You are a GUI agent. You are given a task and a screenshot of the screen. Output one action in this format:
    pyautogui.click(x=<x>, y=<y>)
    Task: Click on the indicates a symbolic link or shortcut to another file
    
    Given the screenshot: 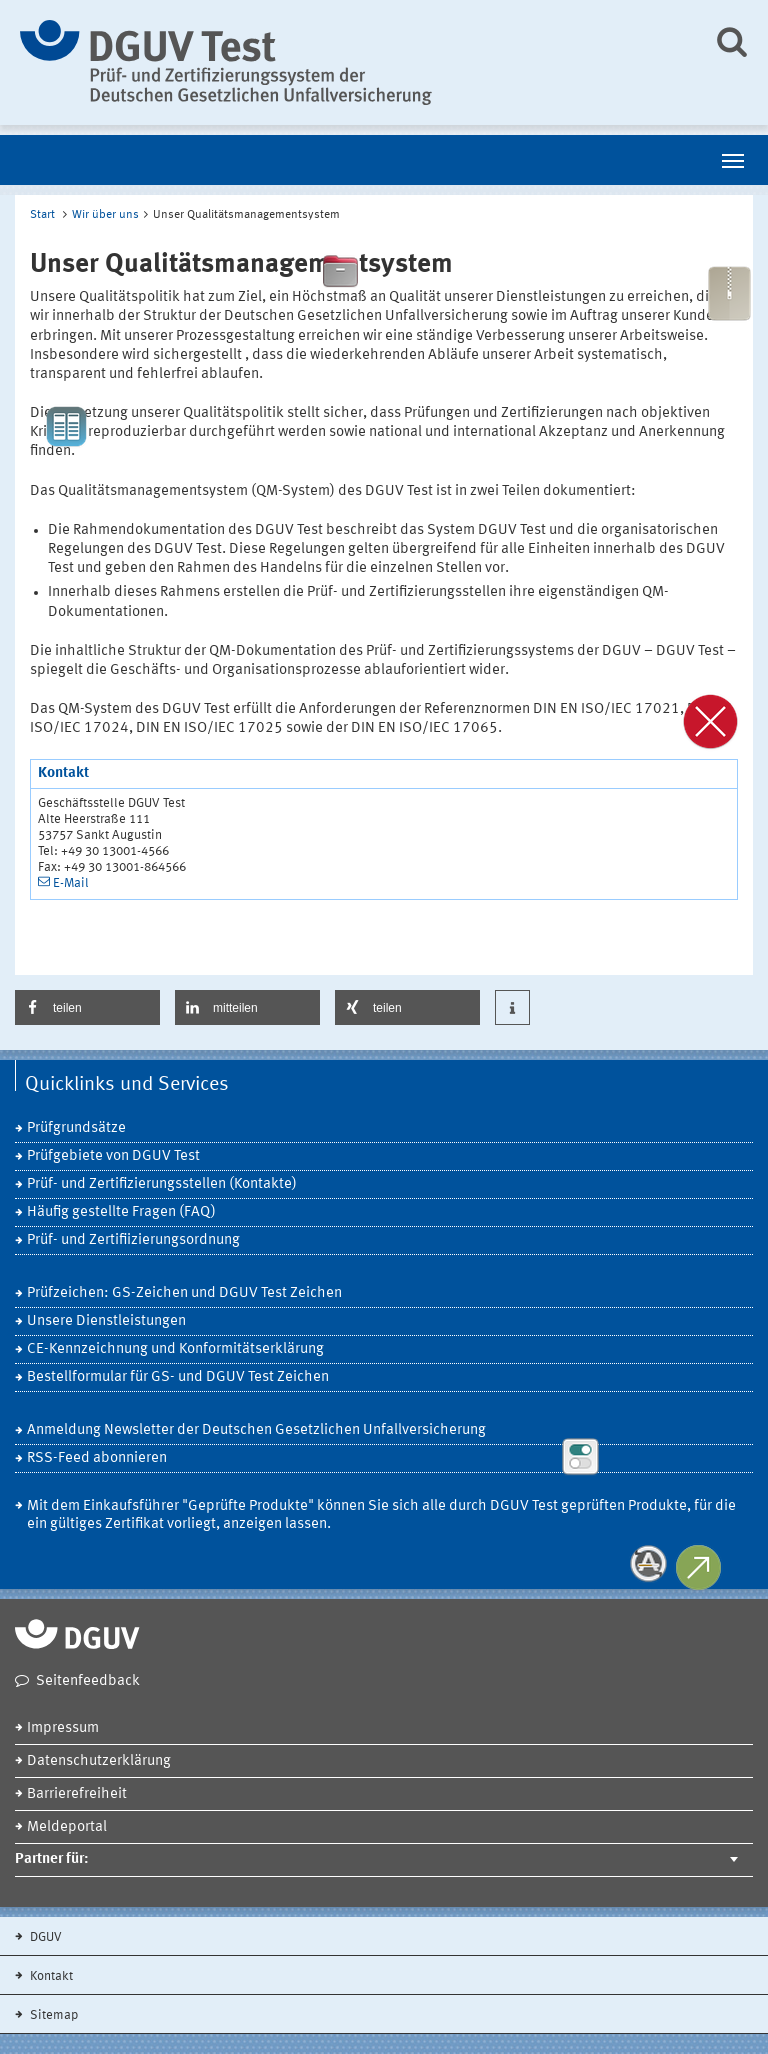 What is the action you would take?
    pyautogui.click(x=698, y=1567)
    